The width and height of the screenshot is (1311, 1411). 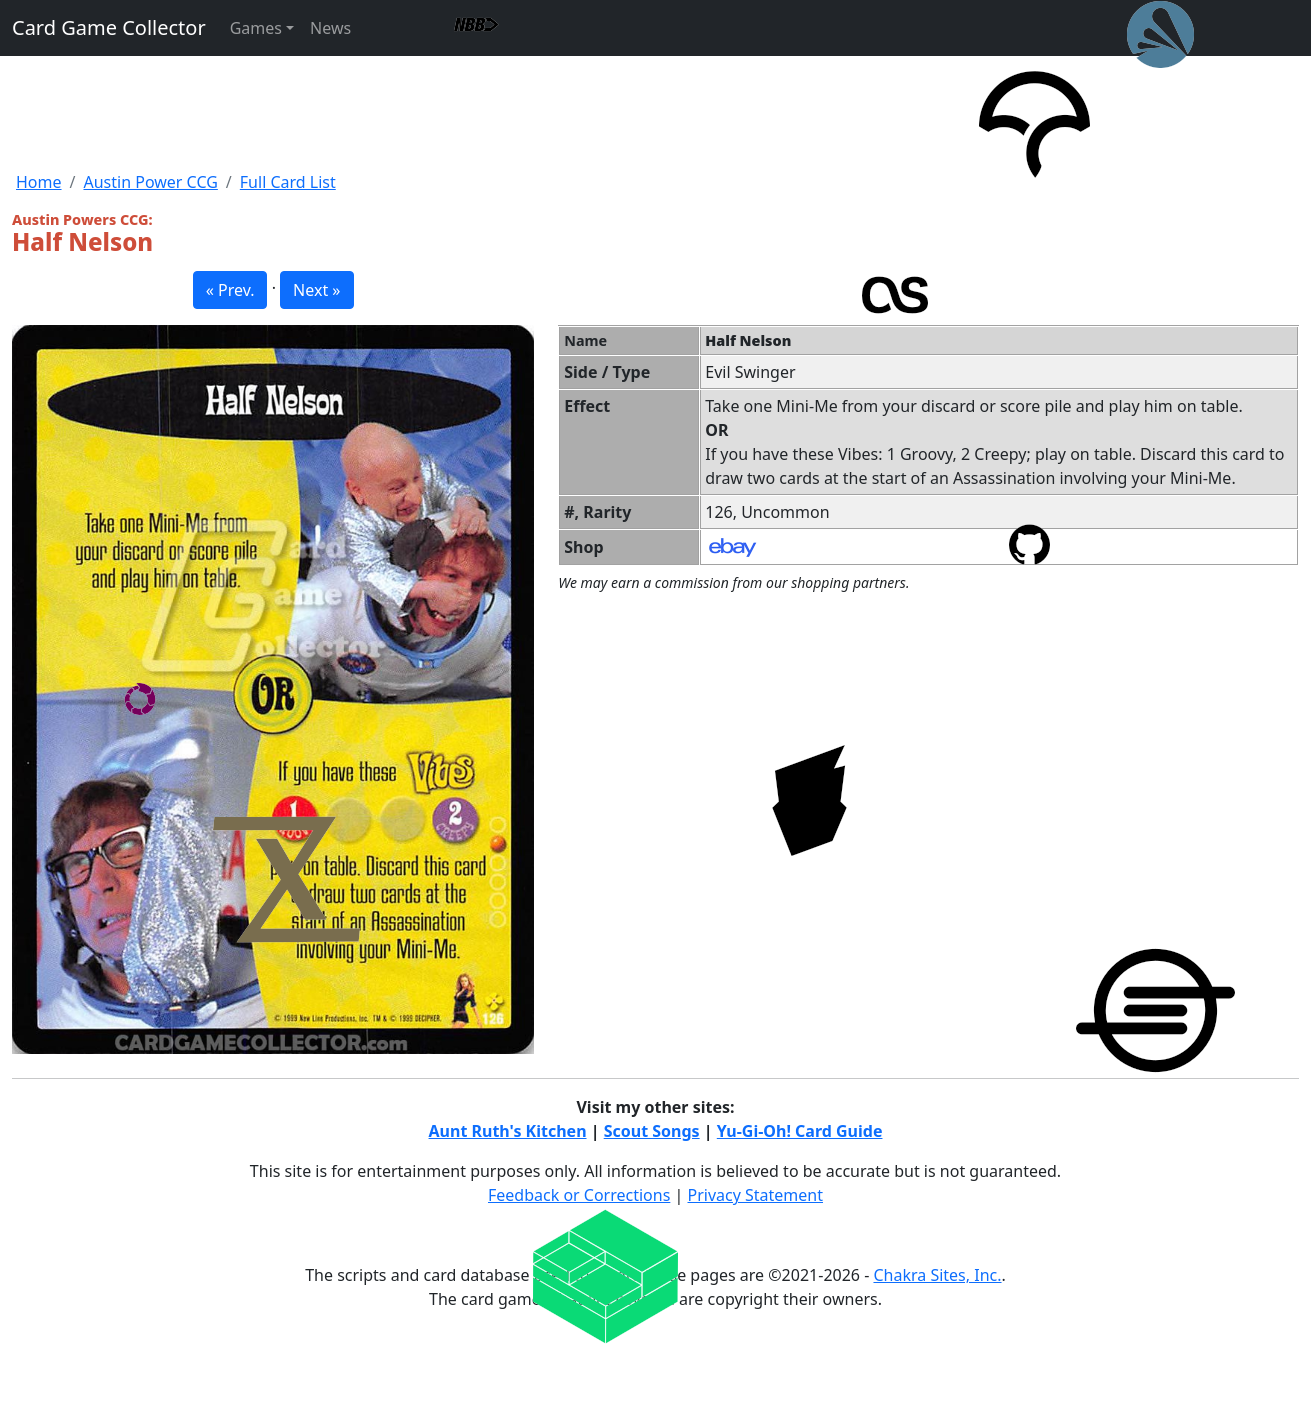 What do you see at coordinates (476, 24) in the screenshot?
I see `NBB company logo` at bounding box center [476, 24].